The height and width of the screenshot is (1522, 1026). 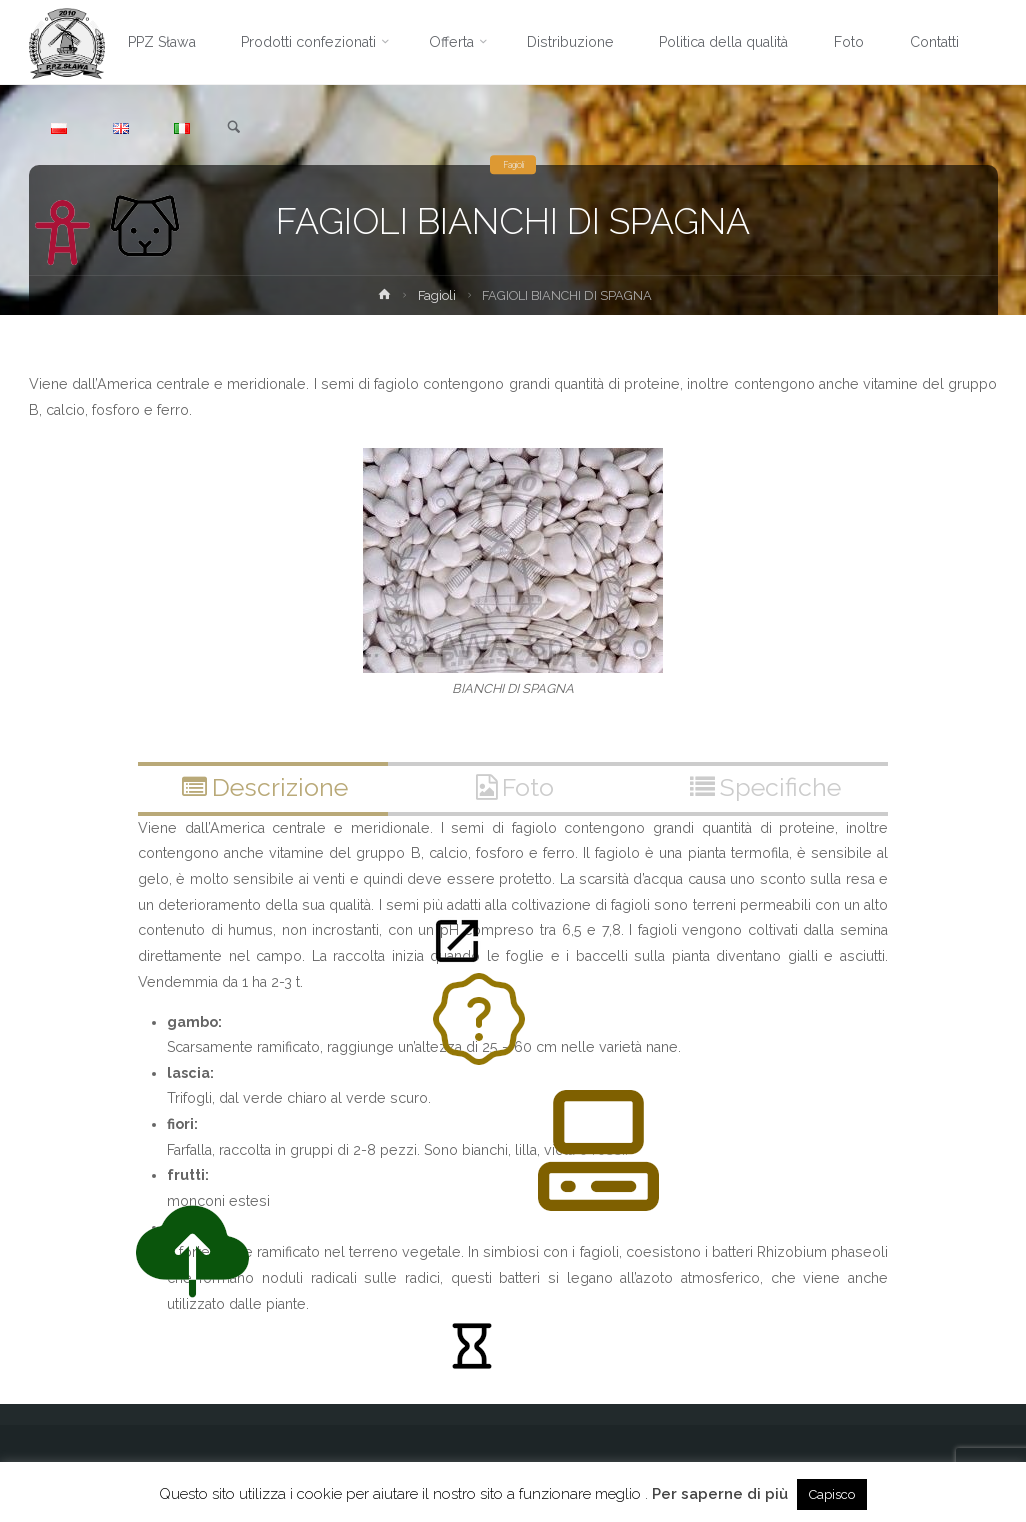 I want to click on access accessibility settings, so click(x=62, y=232).